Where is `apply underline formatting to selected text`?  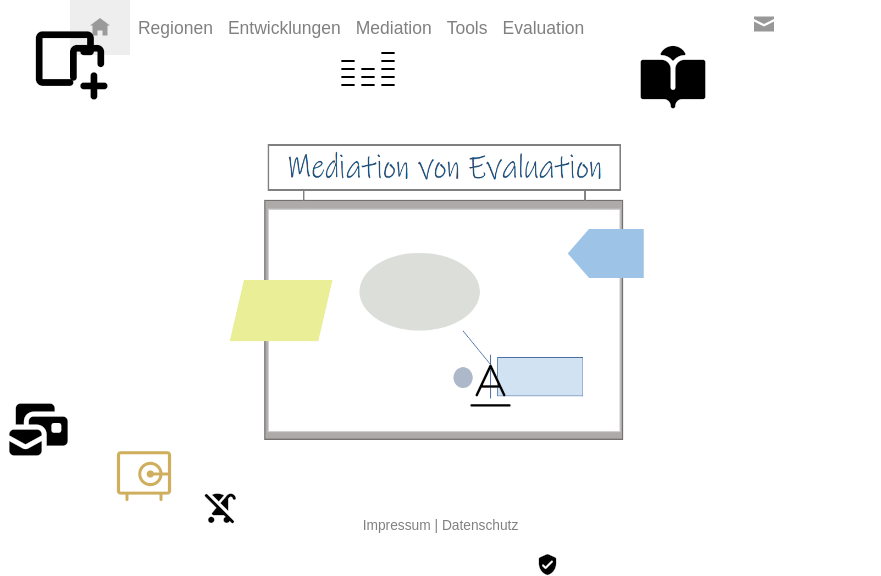 apply underline formatting to selected text is located at coordinates (490, 386).